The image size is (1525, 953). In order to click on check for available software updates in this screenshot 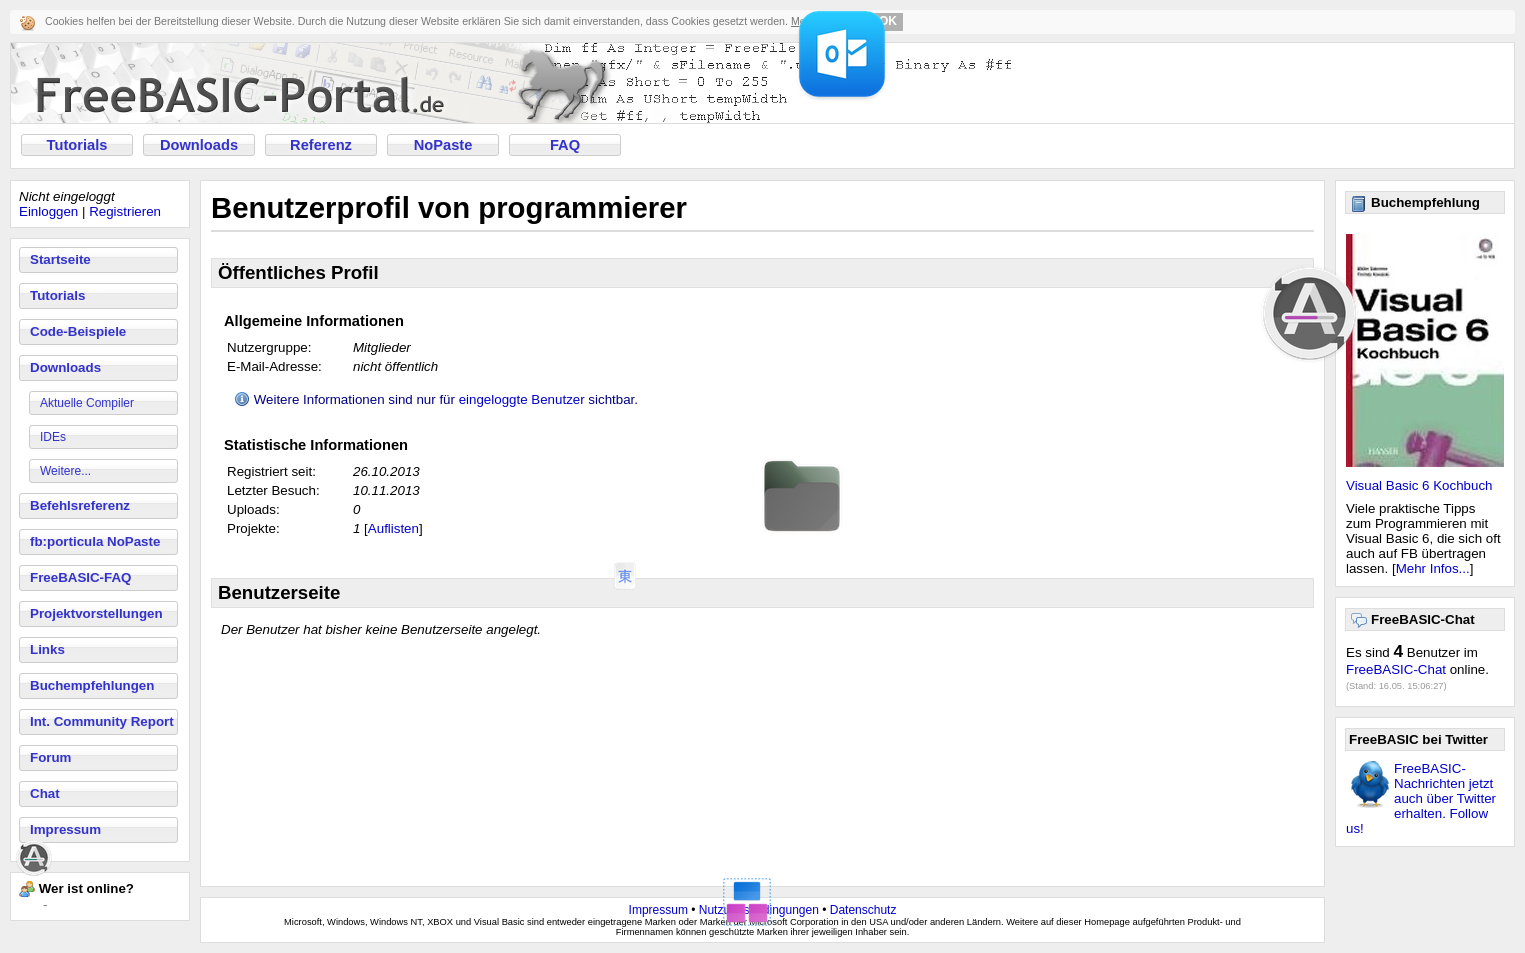, I will do `click(1309, 313)`.